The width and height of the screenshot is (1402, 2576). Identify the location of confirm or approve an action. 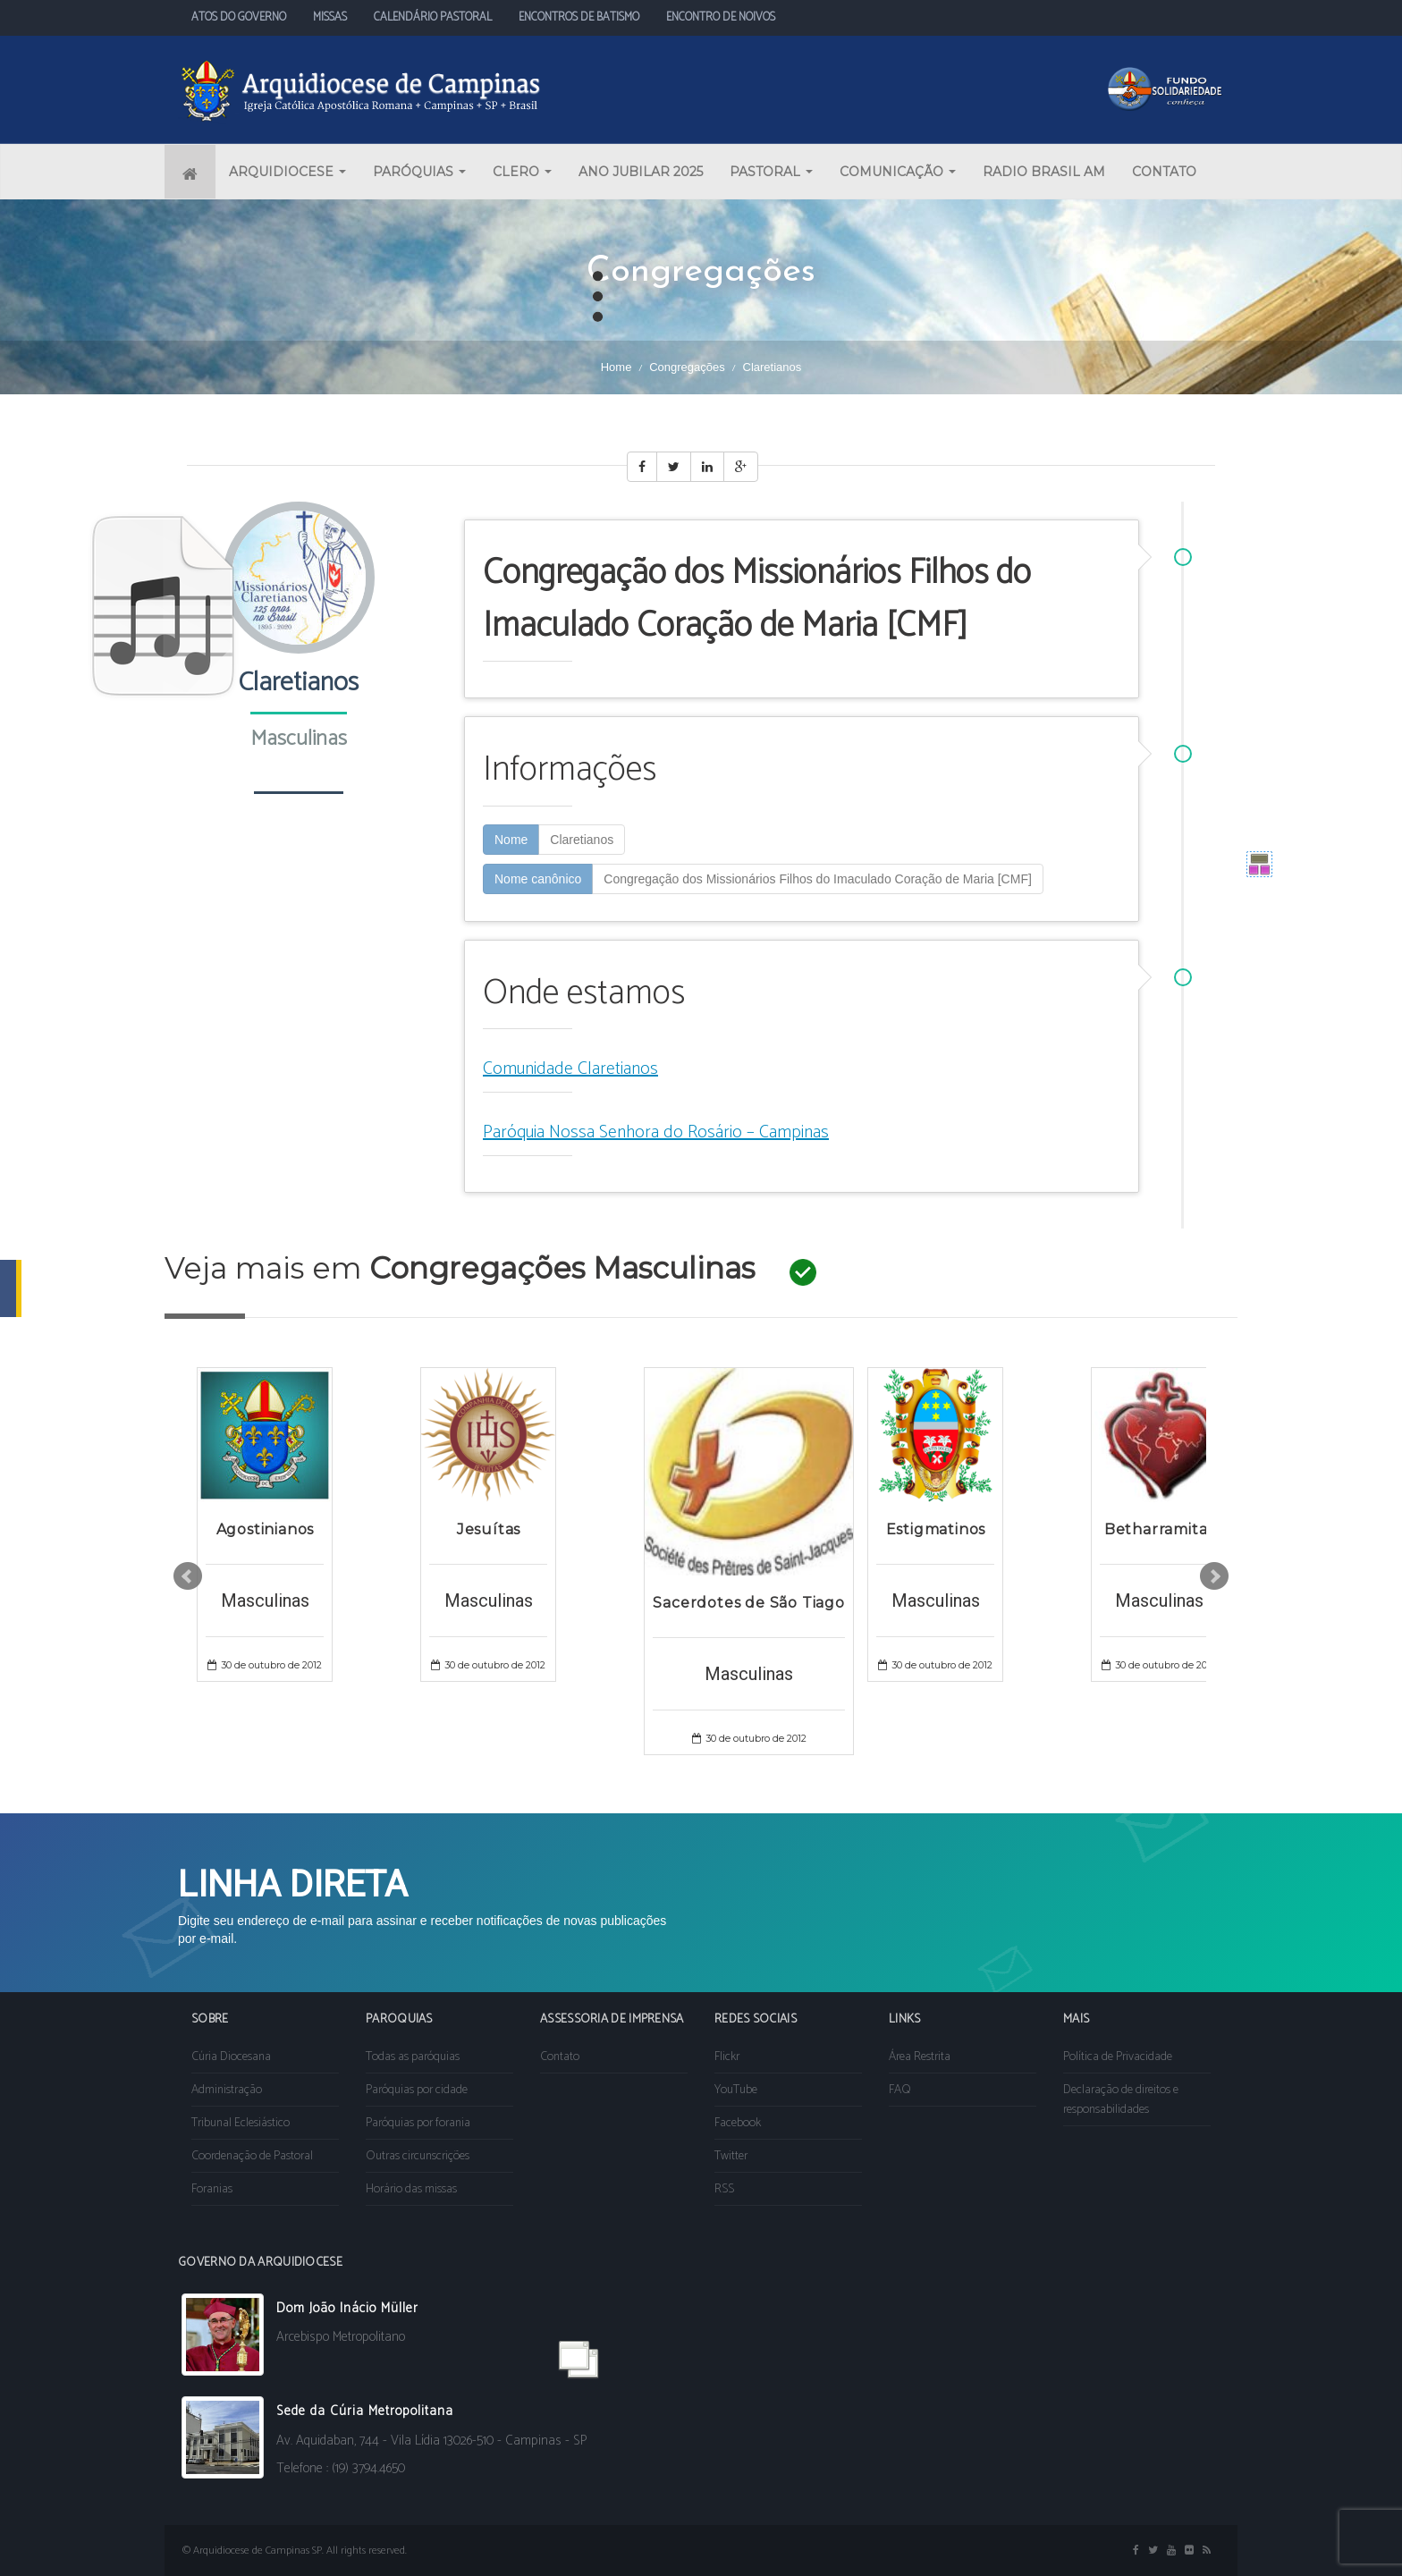
(803, 1272).